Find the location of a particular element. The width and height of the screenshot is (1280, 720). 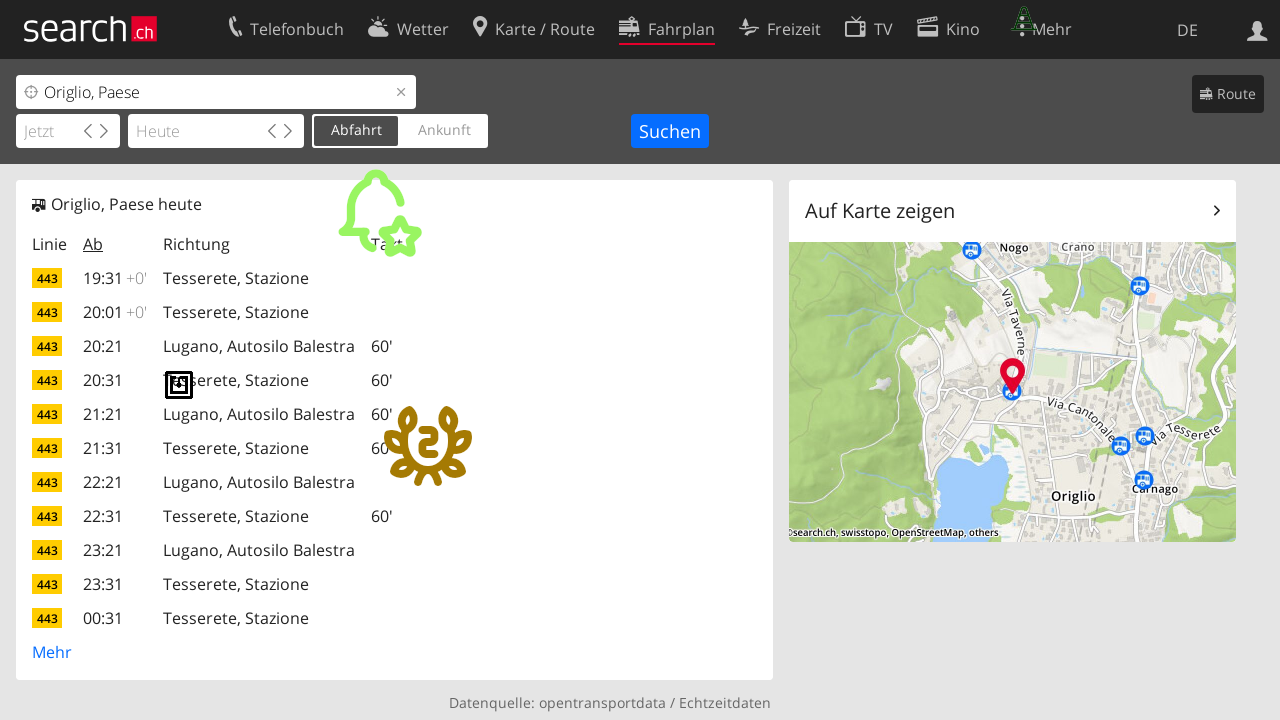

indicates second place ranking or achievement is located at coordinates (428, 446).